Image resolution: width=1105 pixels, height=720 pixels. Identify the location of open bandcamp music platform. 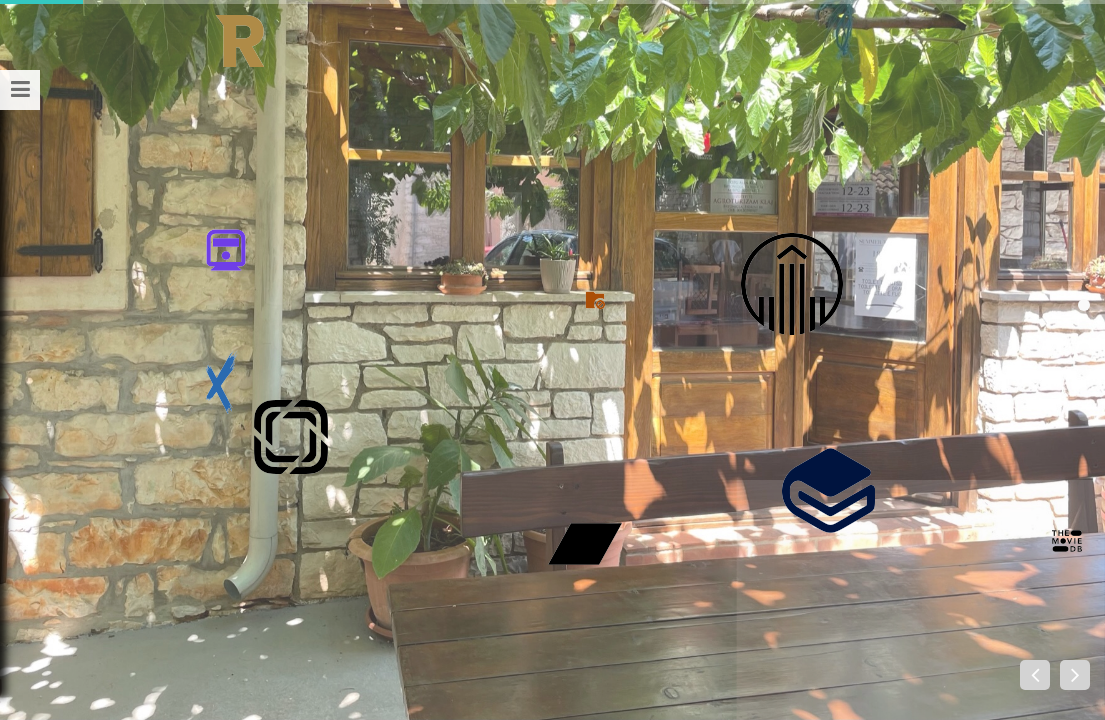
(585, 544).